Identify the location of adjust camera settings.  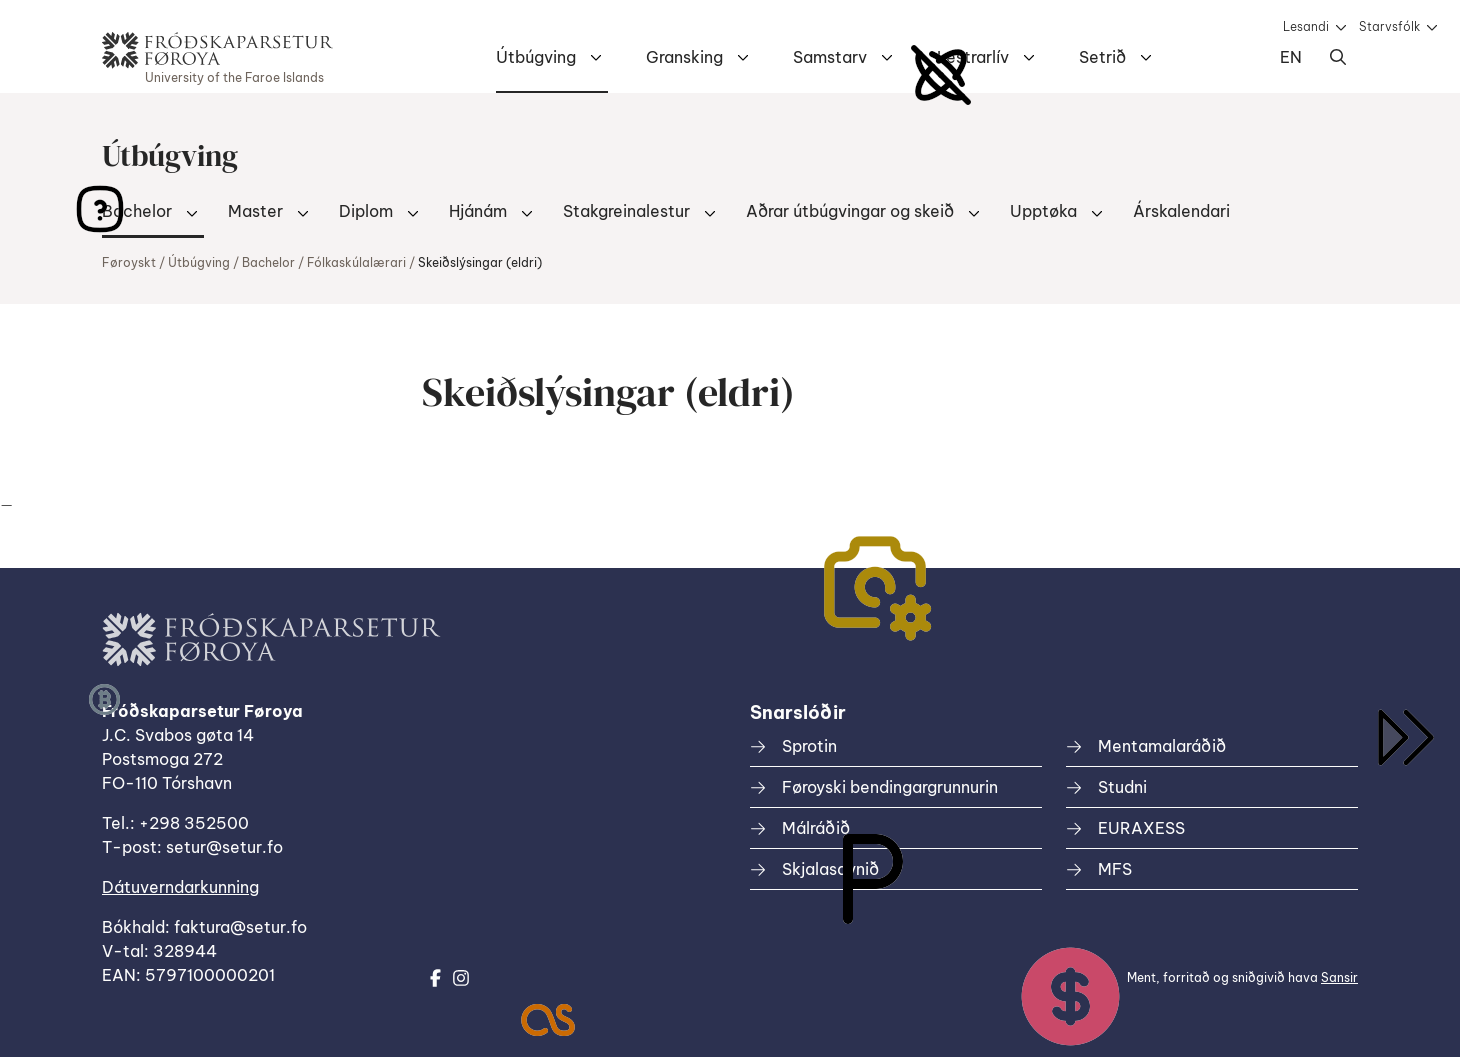
(875, 582).